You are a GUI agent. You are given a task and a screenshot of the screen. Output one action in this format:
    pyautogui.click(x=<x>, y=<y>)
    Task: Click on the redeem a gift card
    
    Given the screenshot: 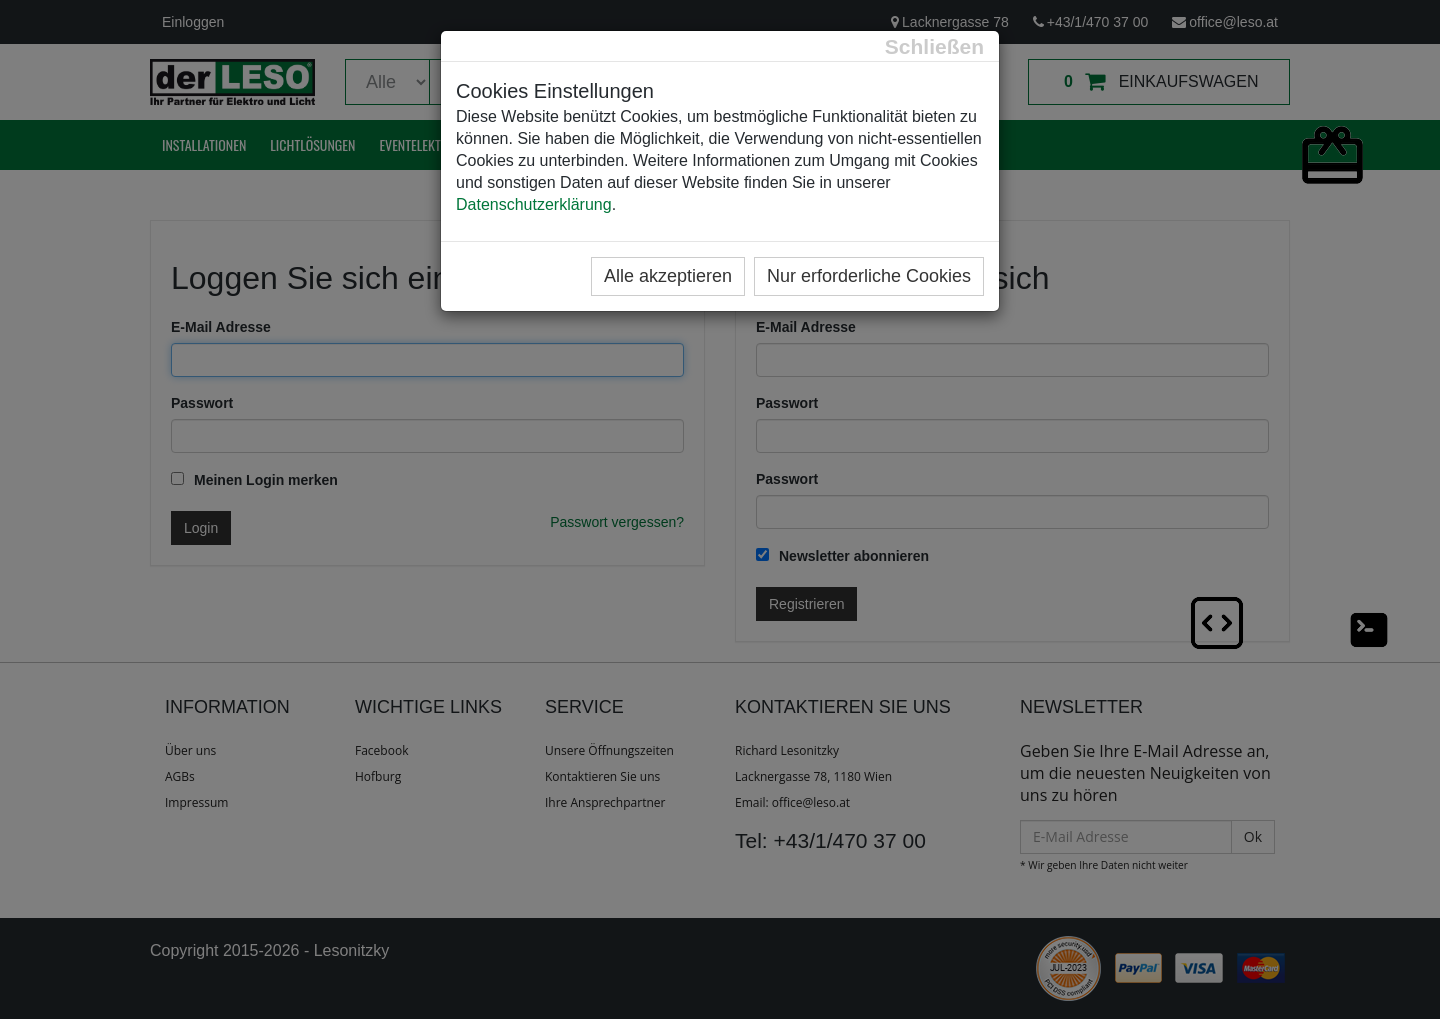 What is the action you would take?
    pyautogui.click(x=1332, y=156)
    